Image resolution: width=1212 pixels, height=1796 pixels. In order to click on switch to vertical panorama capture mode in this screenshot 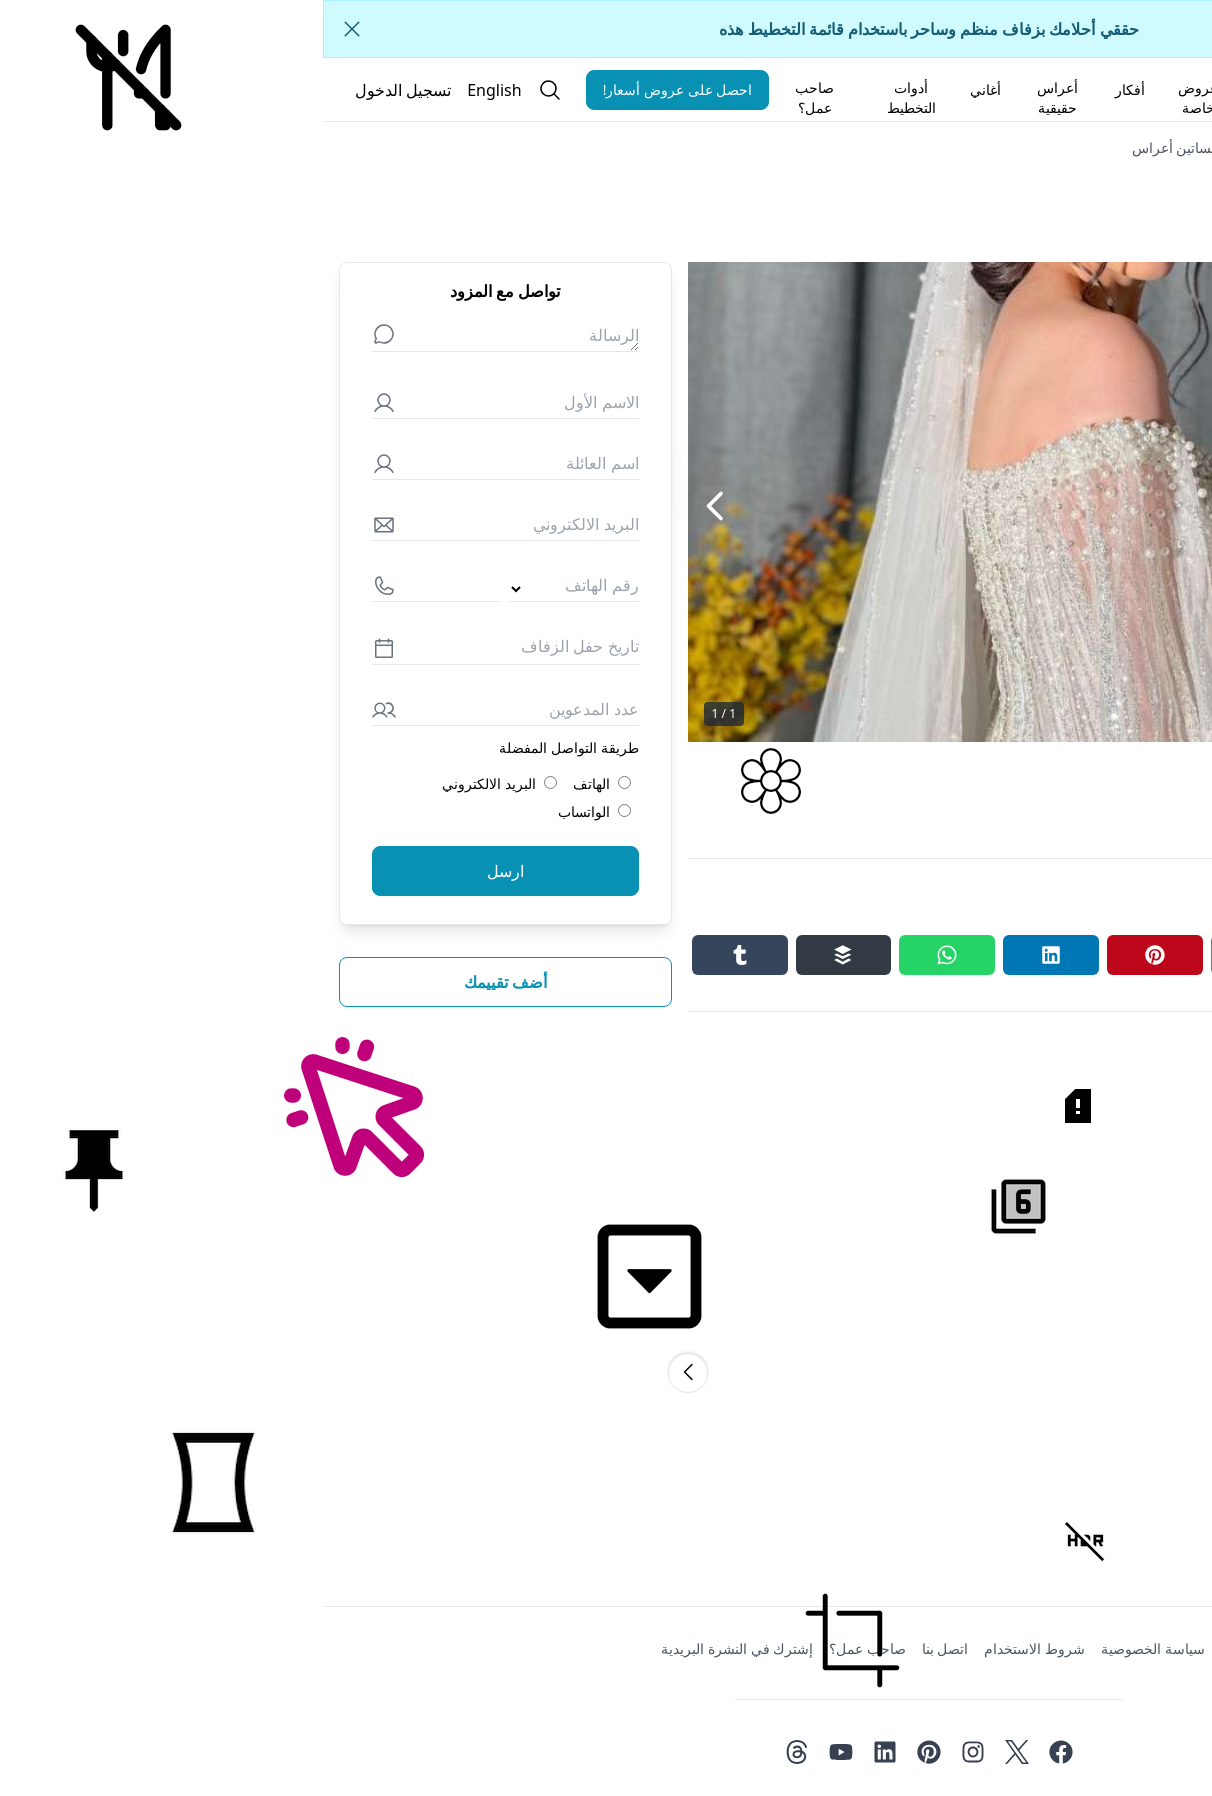, I will do `click(213, 1482)`.